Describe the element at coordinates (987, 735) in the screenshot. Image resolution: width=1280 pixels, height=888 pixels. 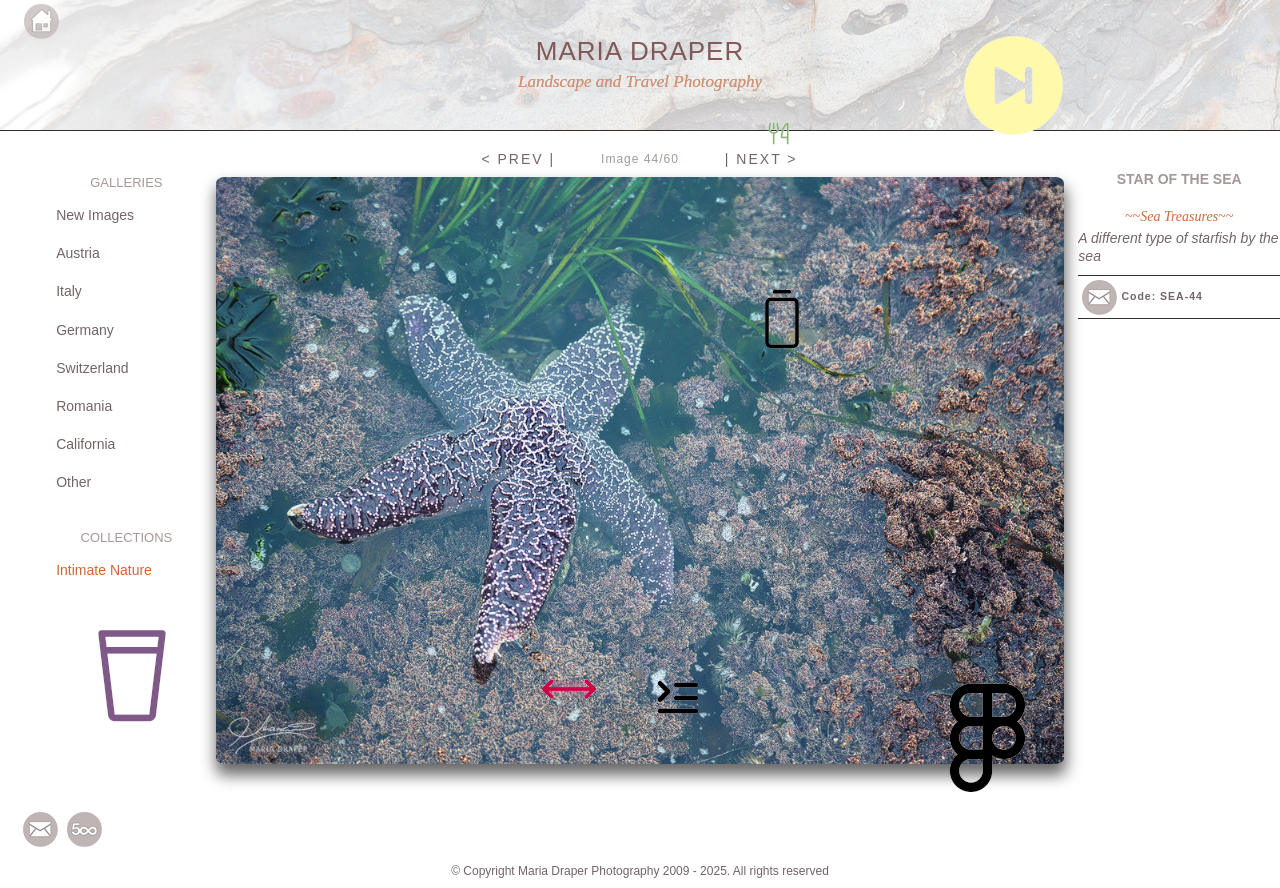
I see `open Figma design tool` at that location.